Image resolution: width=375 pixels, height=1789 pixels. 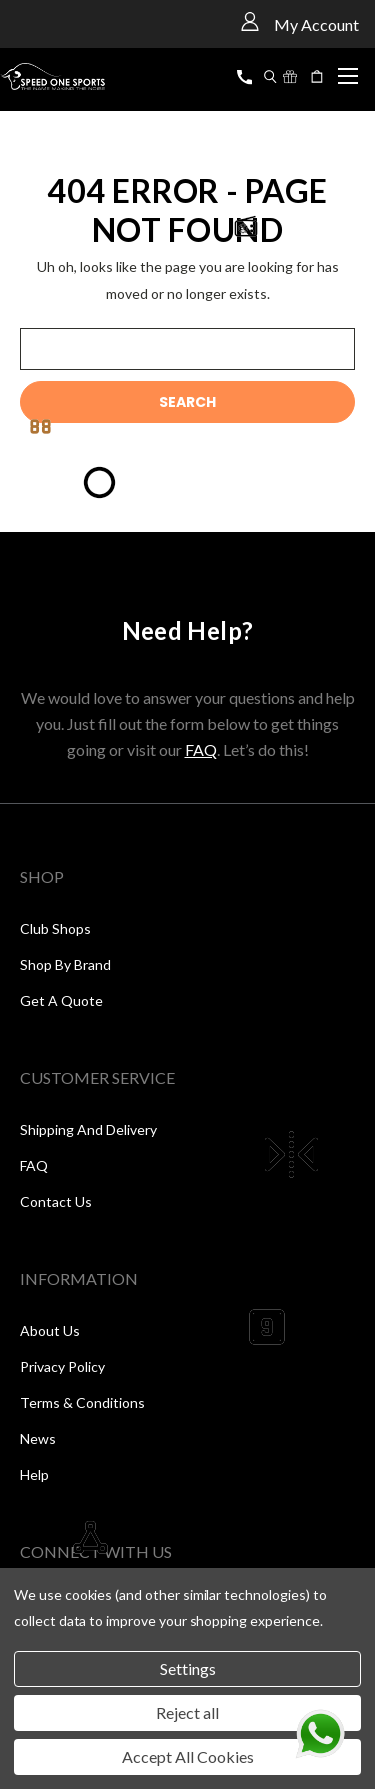 I want to click on create a triangle shape in vector editing mode, so click(x=90, y=1536).